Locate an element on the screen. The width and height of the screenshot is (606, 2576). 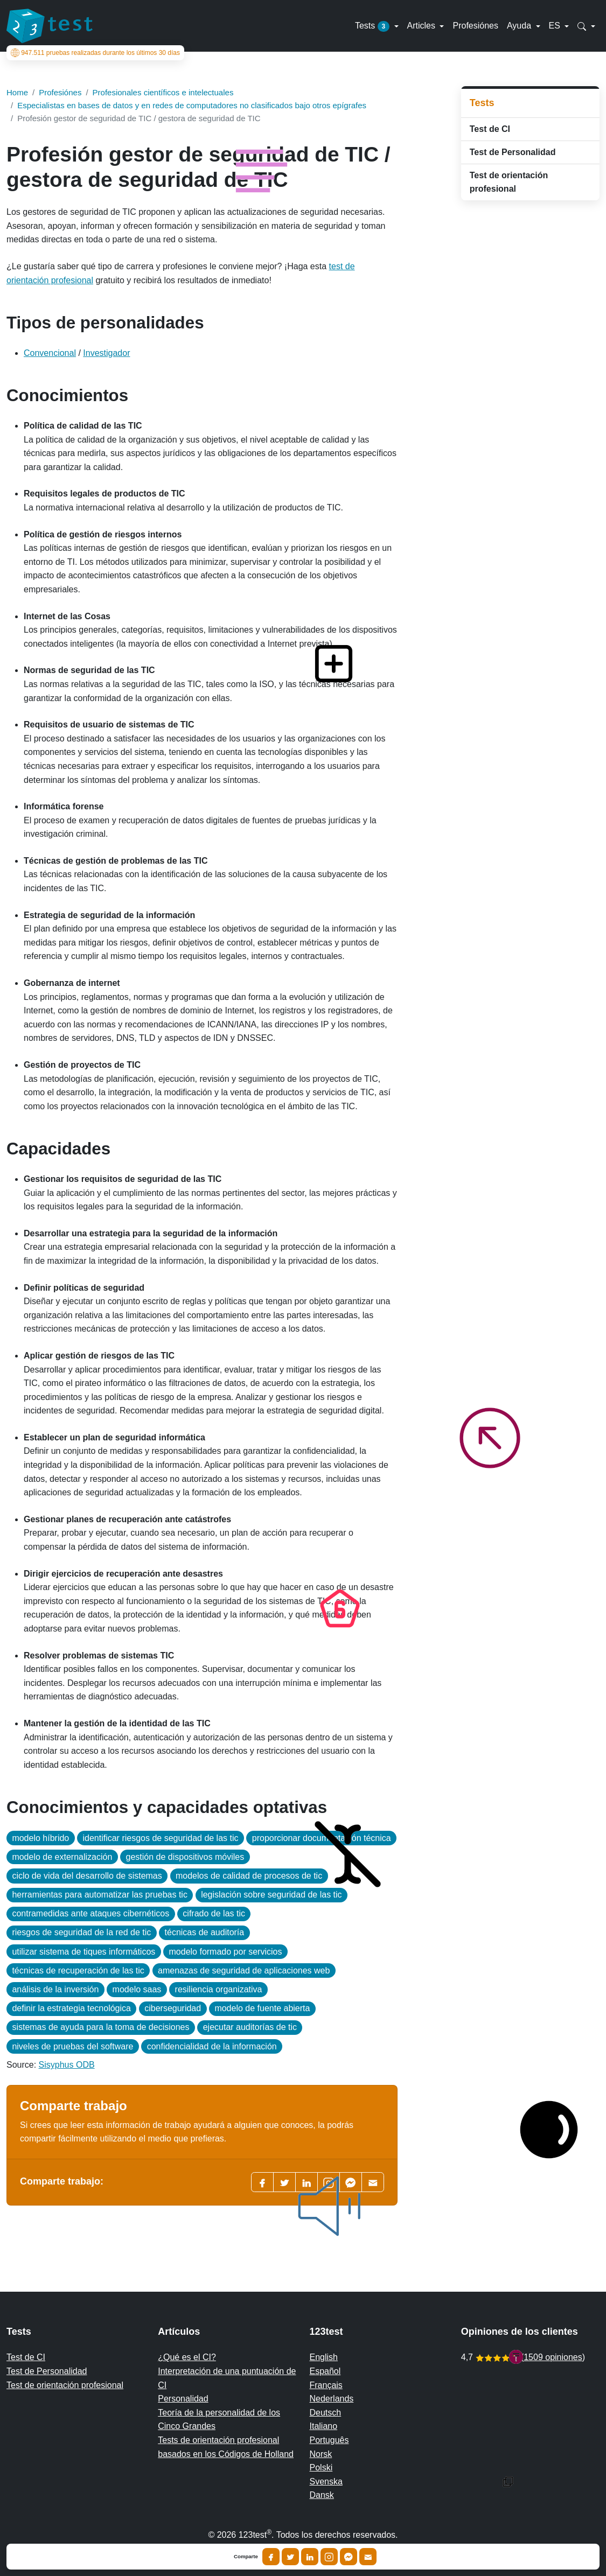
increase or adjust volume is located at coordinates (328, 2206).